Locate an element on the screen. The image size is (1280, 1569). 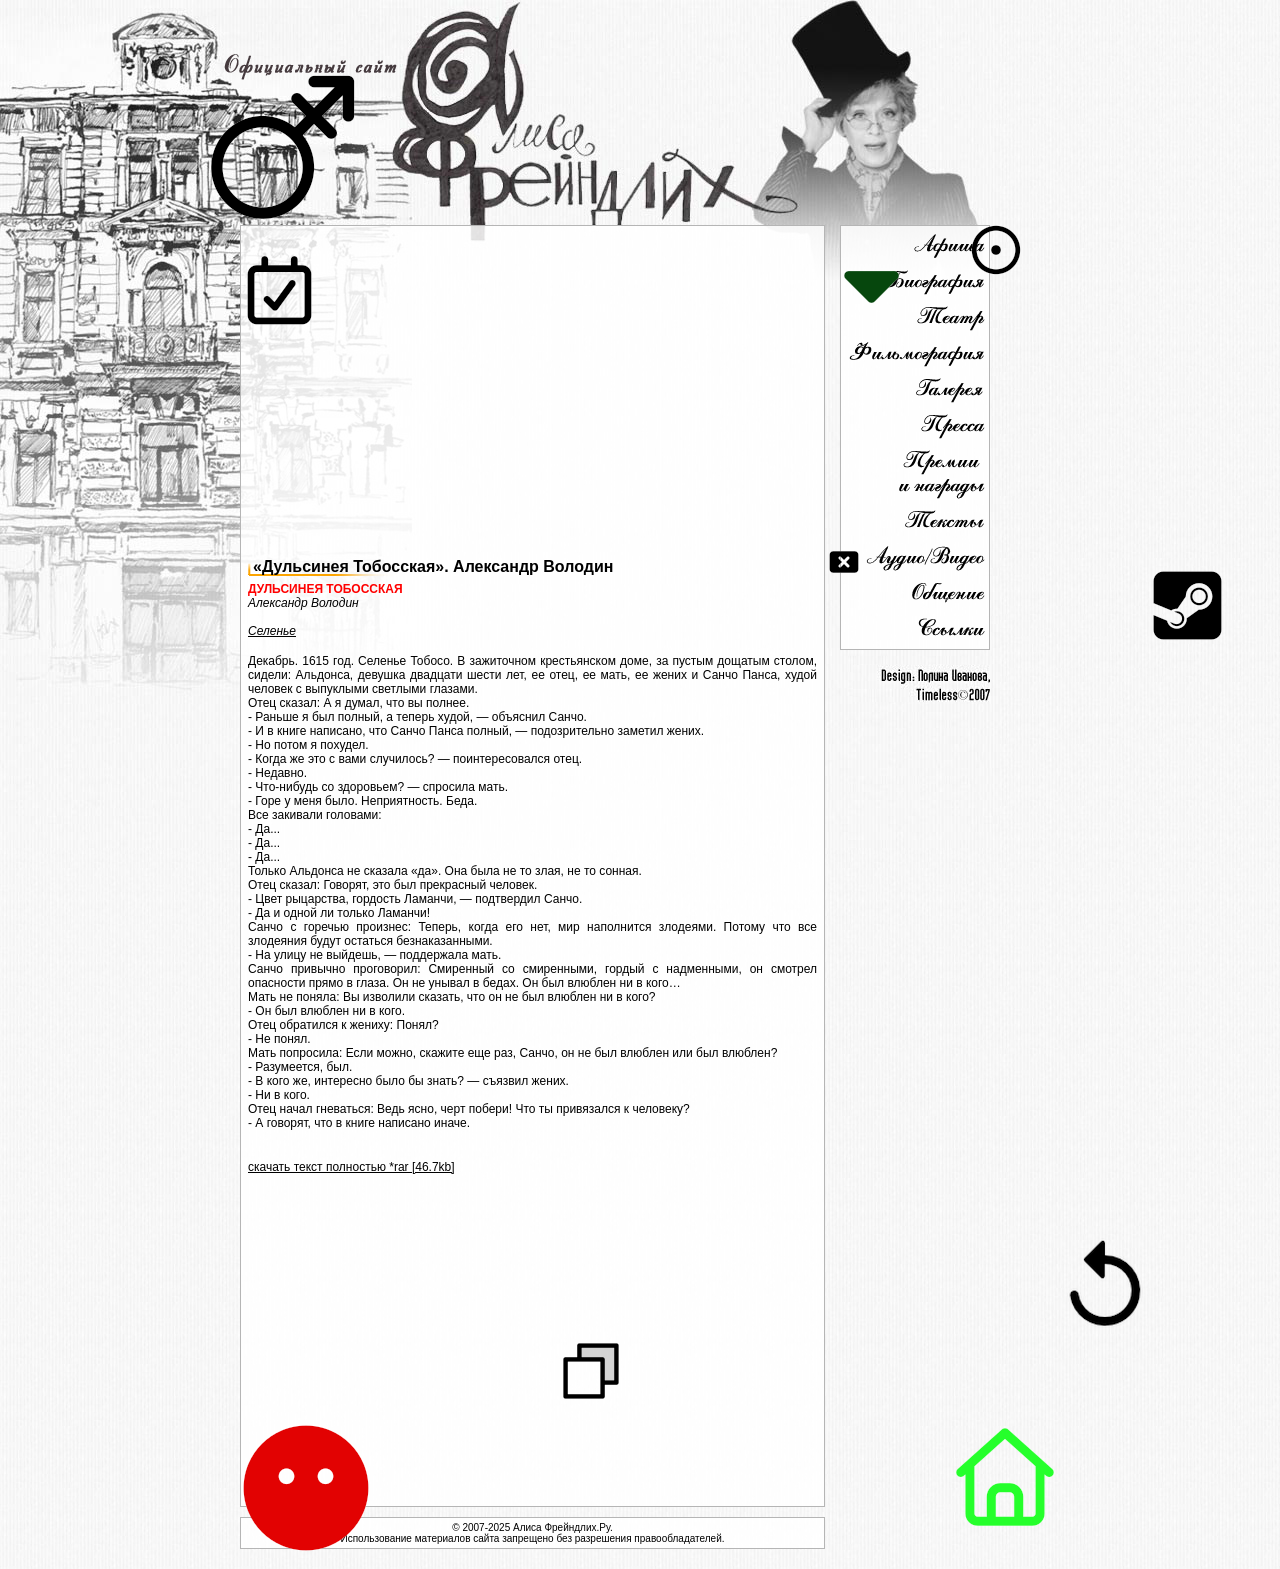
replay or restart media from the beginning is located at coordinates (1105, 1286).